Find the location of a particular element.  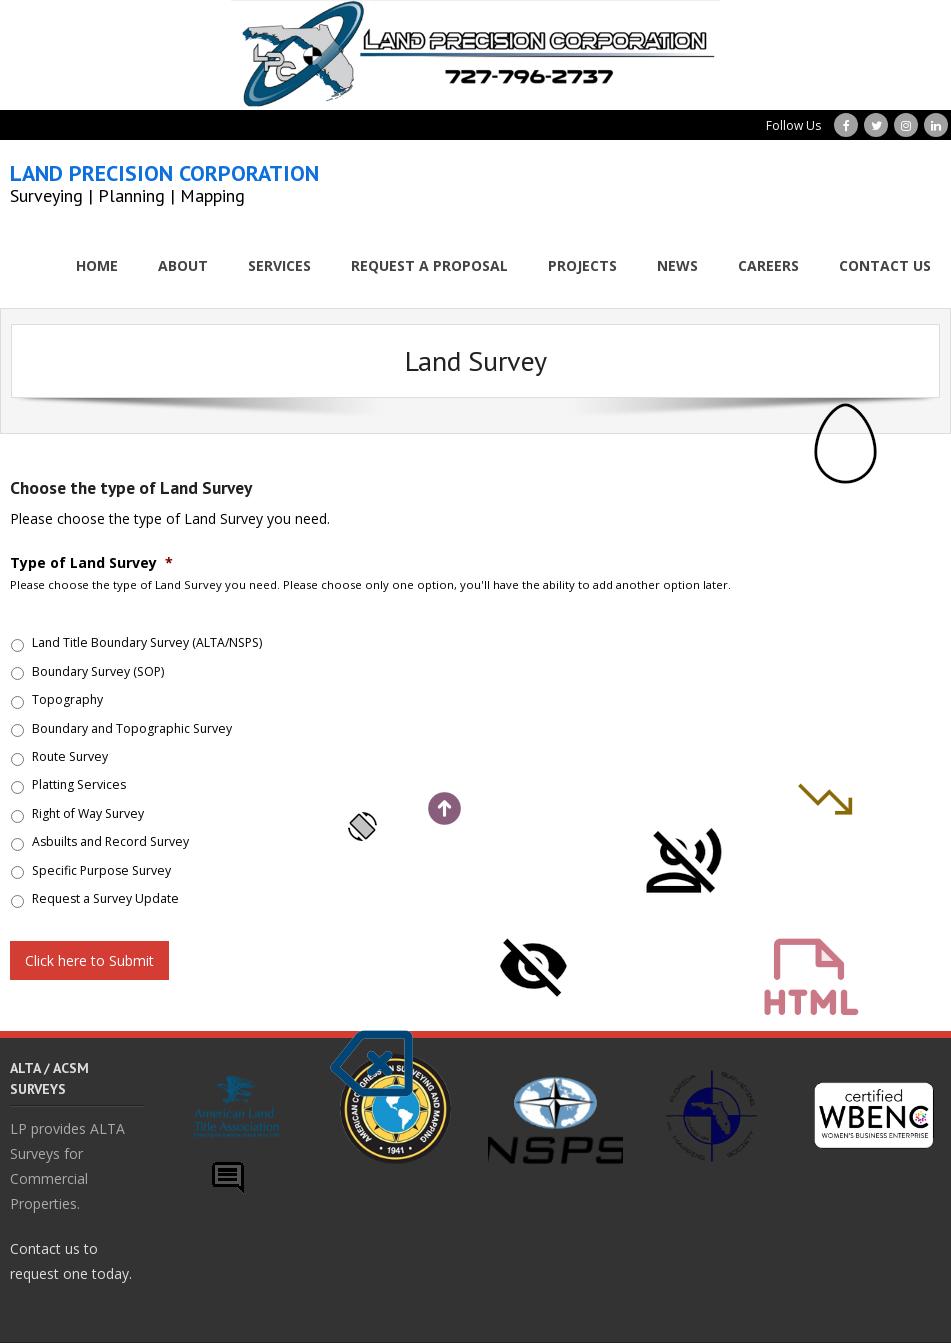

add a comment or note is located at coordinates (228, 1178).